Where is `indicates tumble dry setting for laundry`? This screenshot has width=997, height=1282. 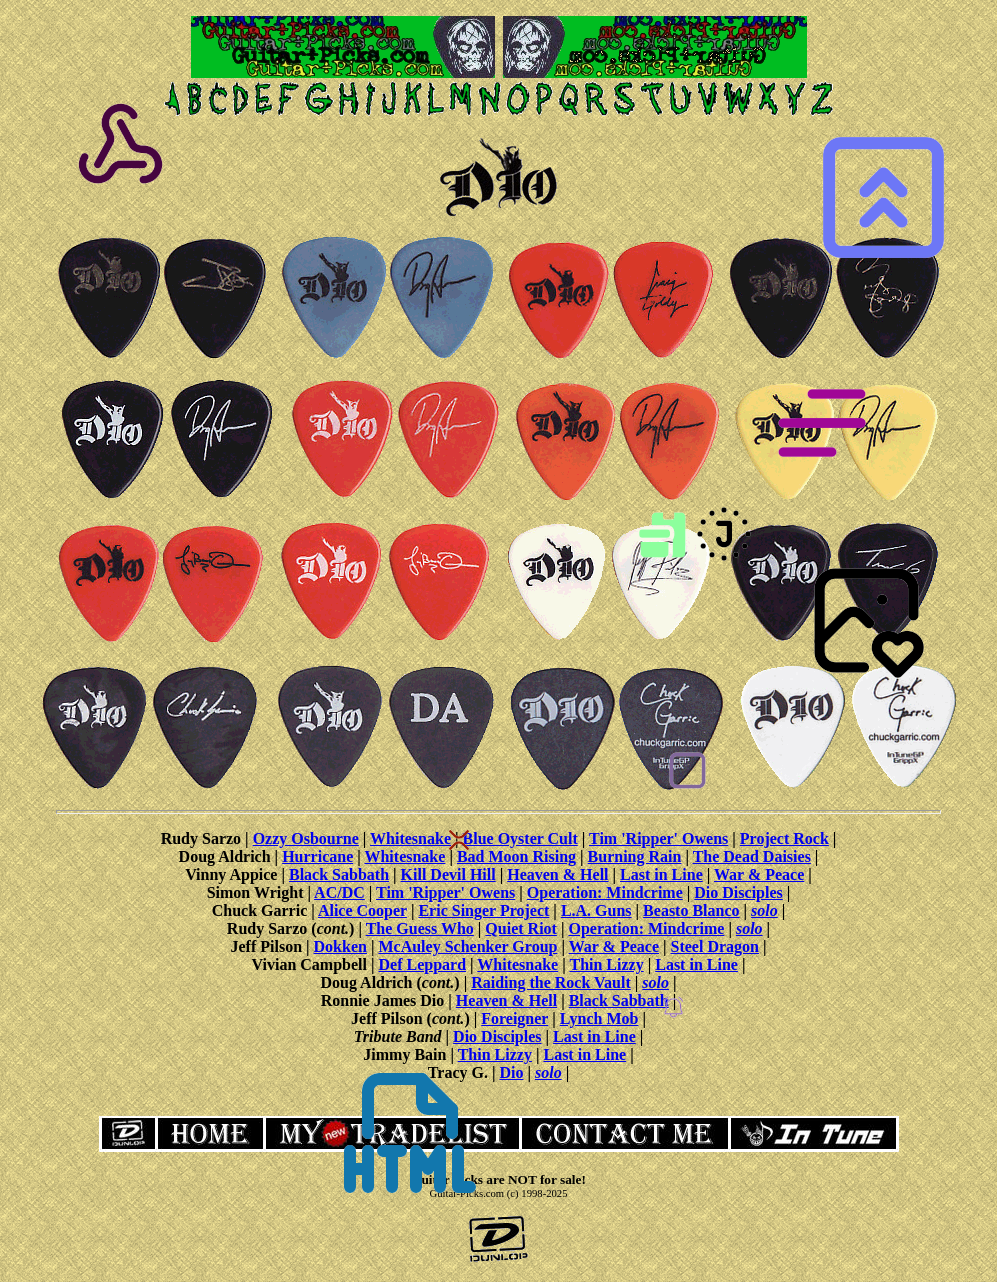
indicates tumble dry setting for laundry is located at coordinates (687, 770).